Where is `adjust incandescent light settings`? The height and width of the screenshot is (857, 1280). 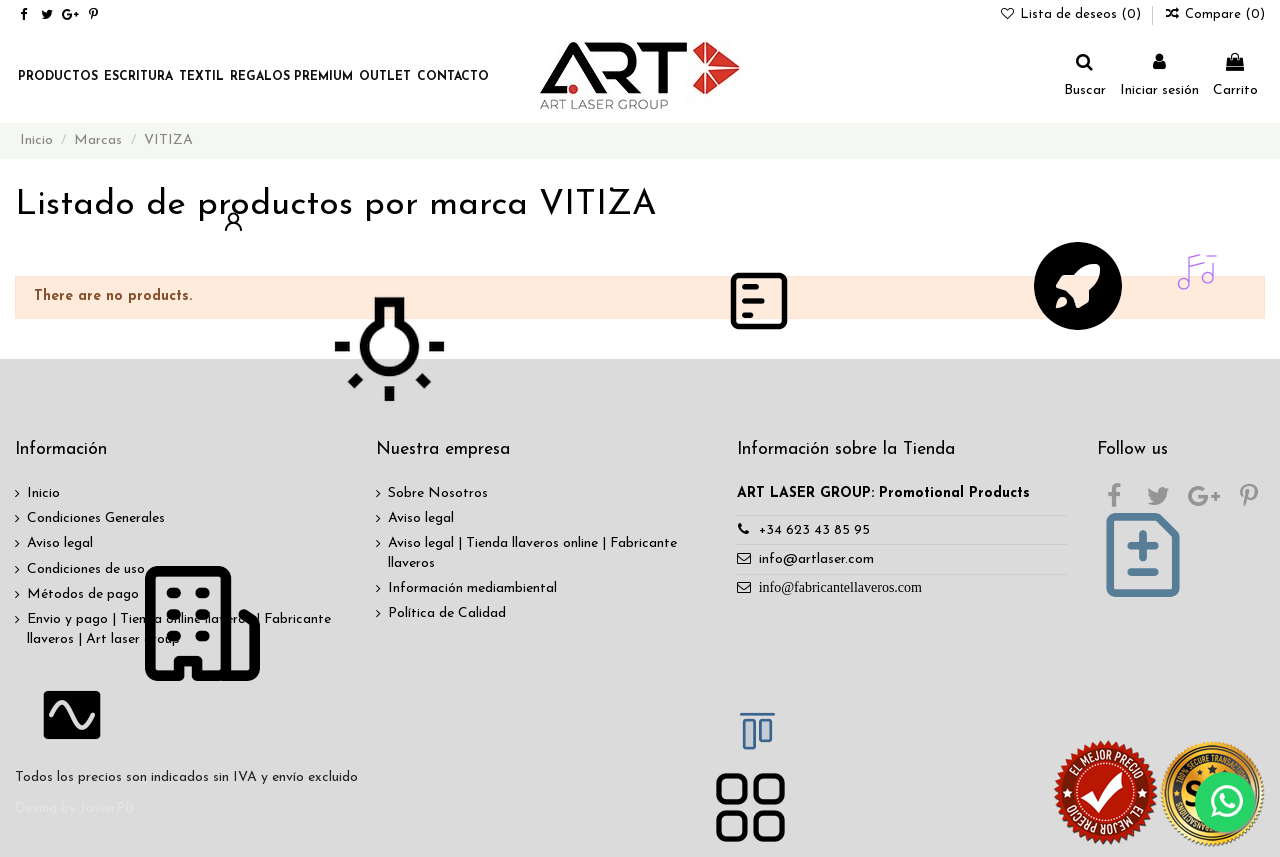
adjust incandescent light settings is located at coordinates (389, 346).